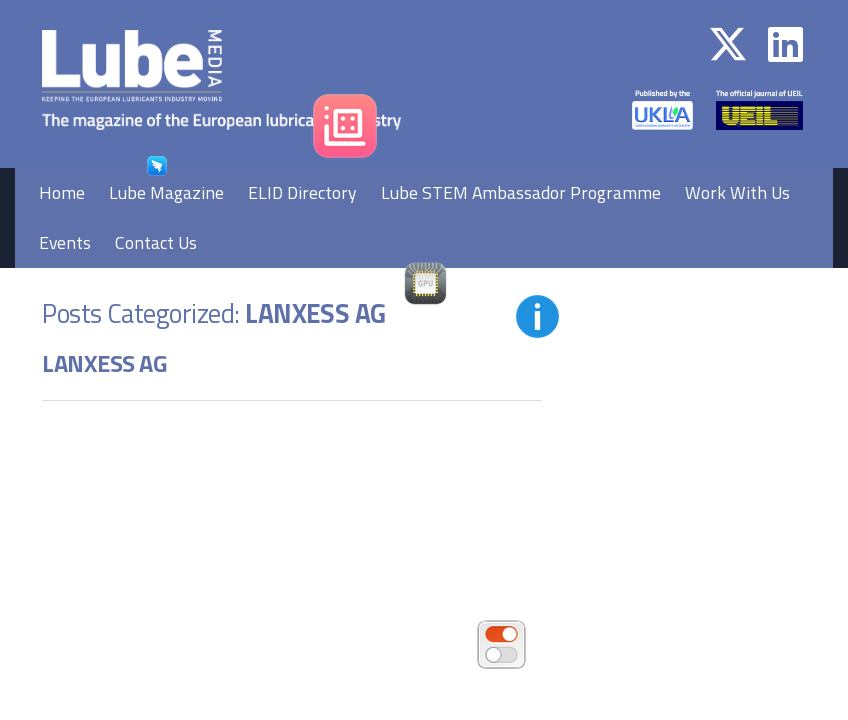 Image resolution: width=848 pixels, height=720 pixels. What do you see at coordinates (157, 166) in the screenshot?
I see `open dingtalk messaging app` at bounding box center [157, 166].